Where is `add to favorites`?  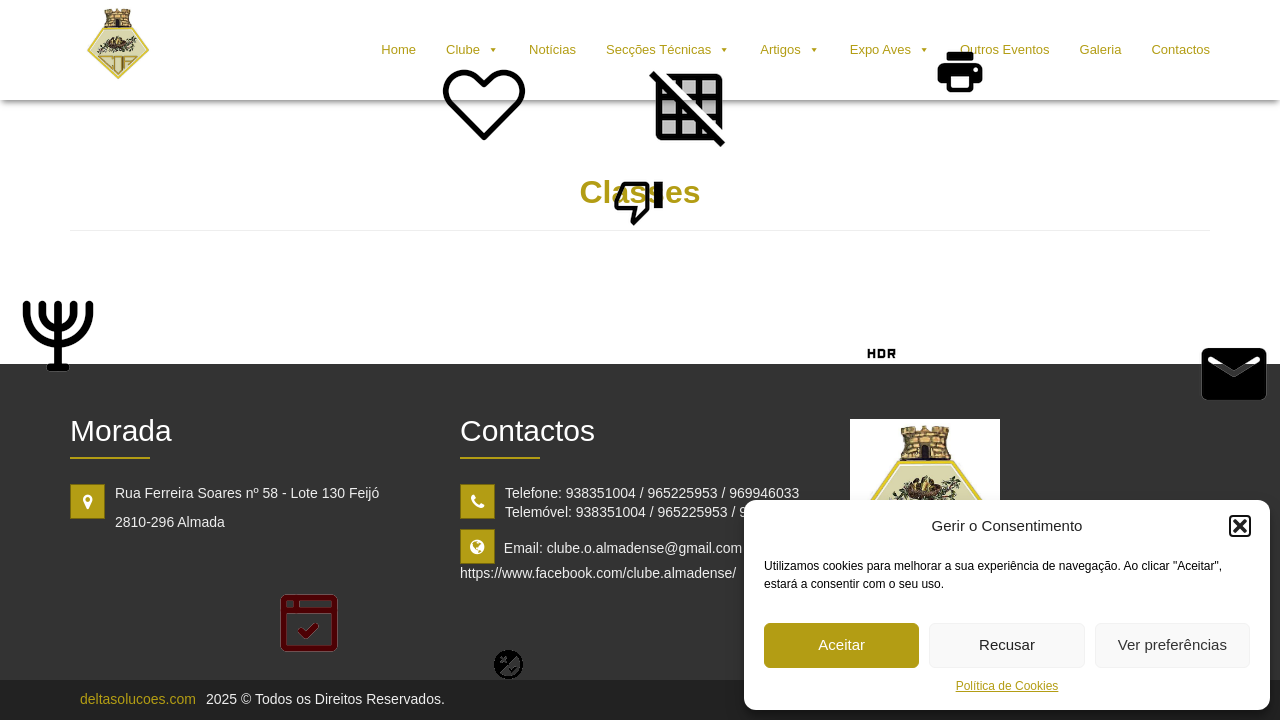 add to favorites is located at coordinates (484, 102).